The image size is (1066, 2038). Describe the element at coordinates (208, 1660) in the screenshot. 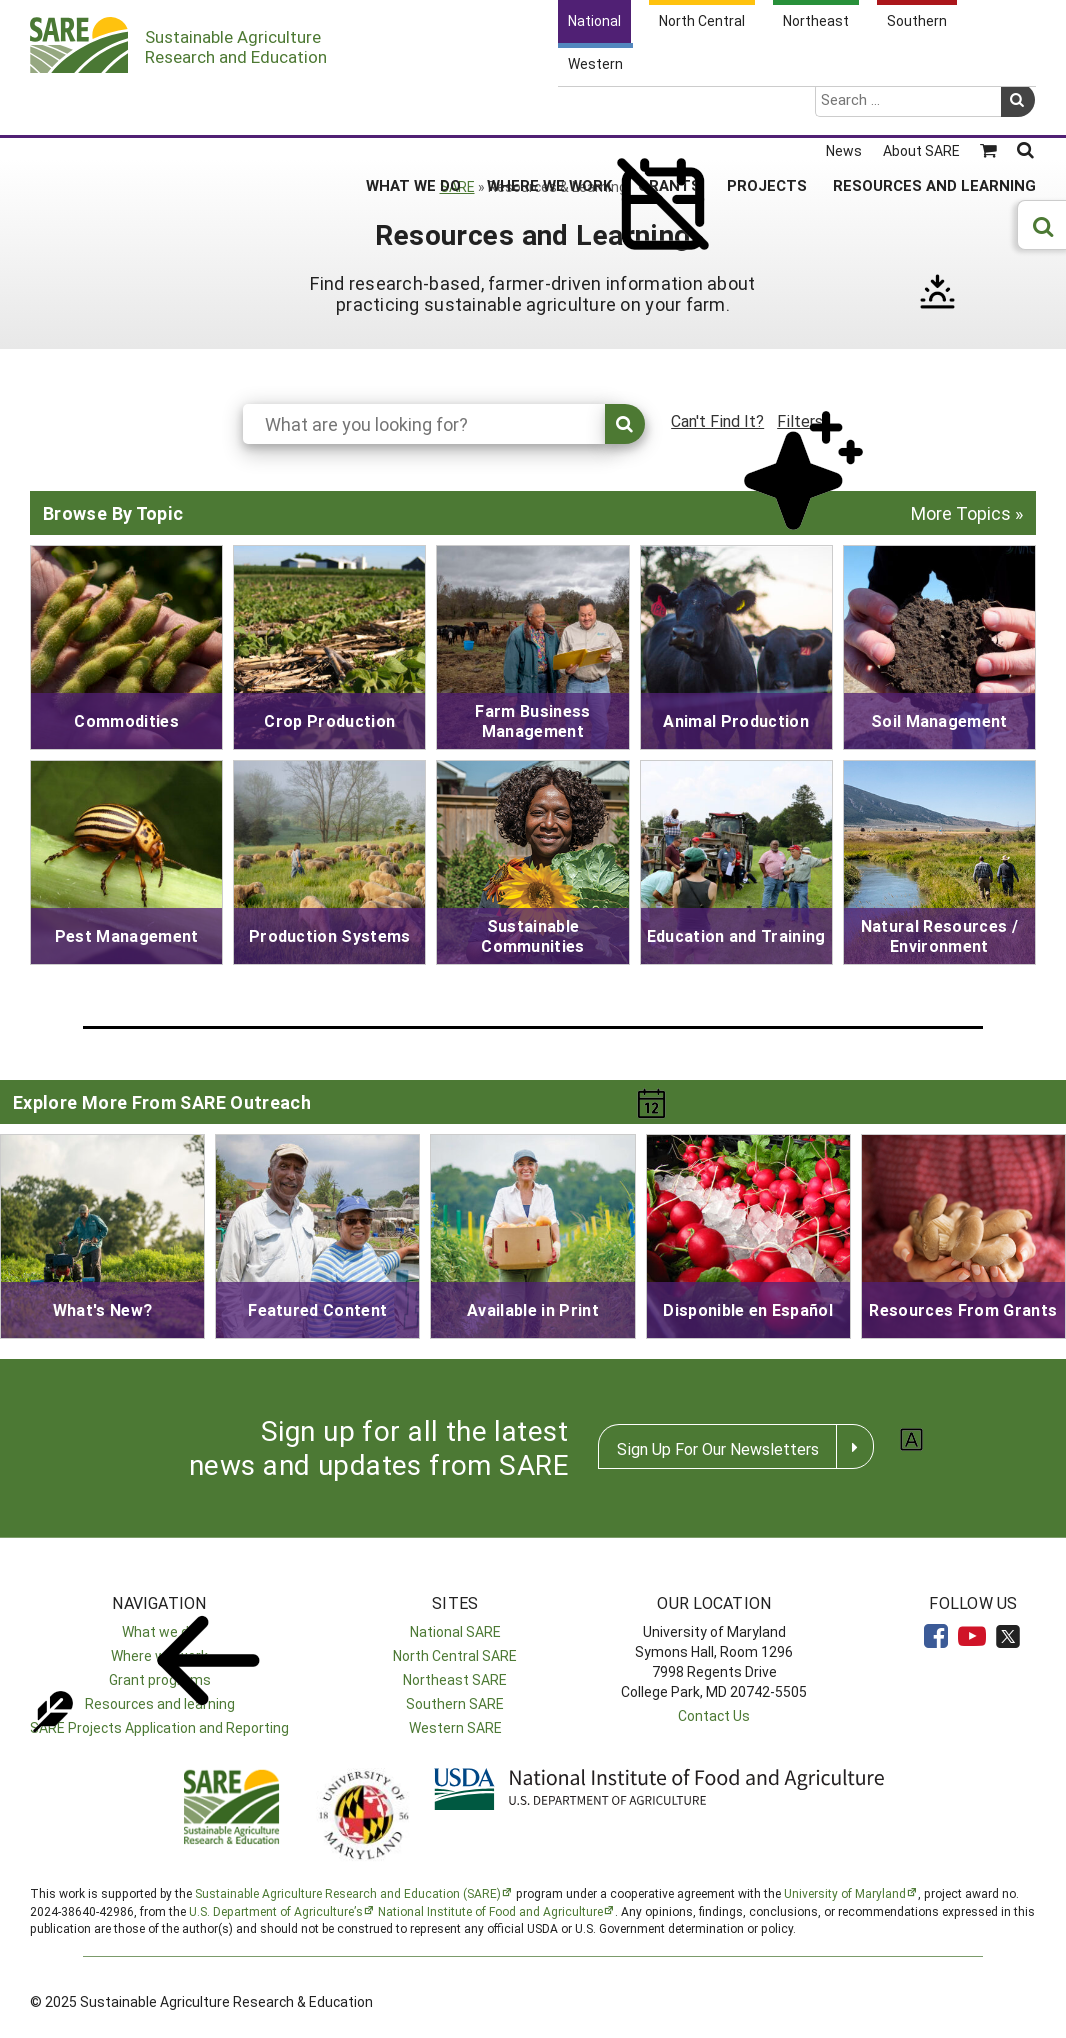

I see `go back to the previous screen` at that location.